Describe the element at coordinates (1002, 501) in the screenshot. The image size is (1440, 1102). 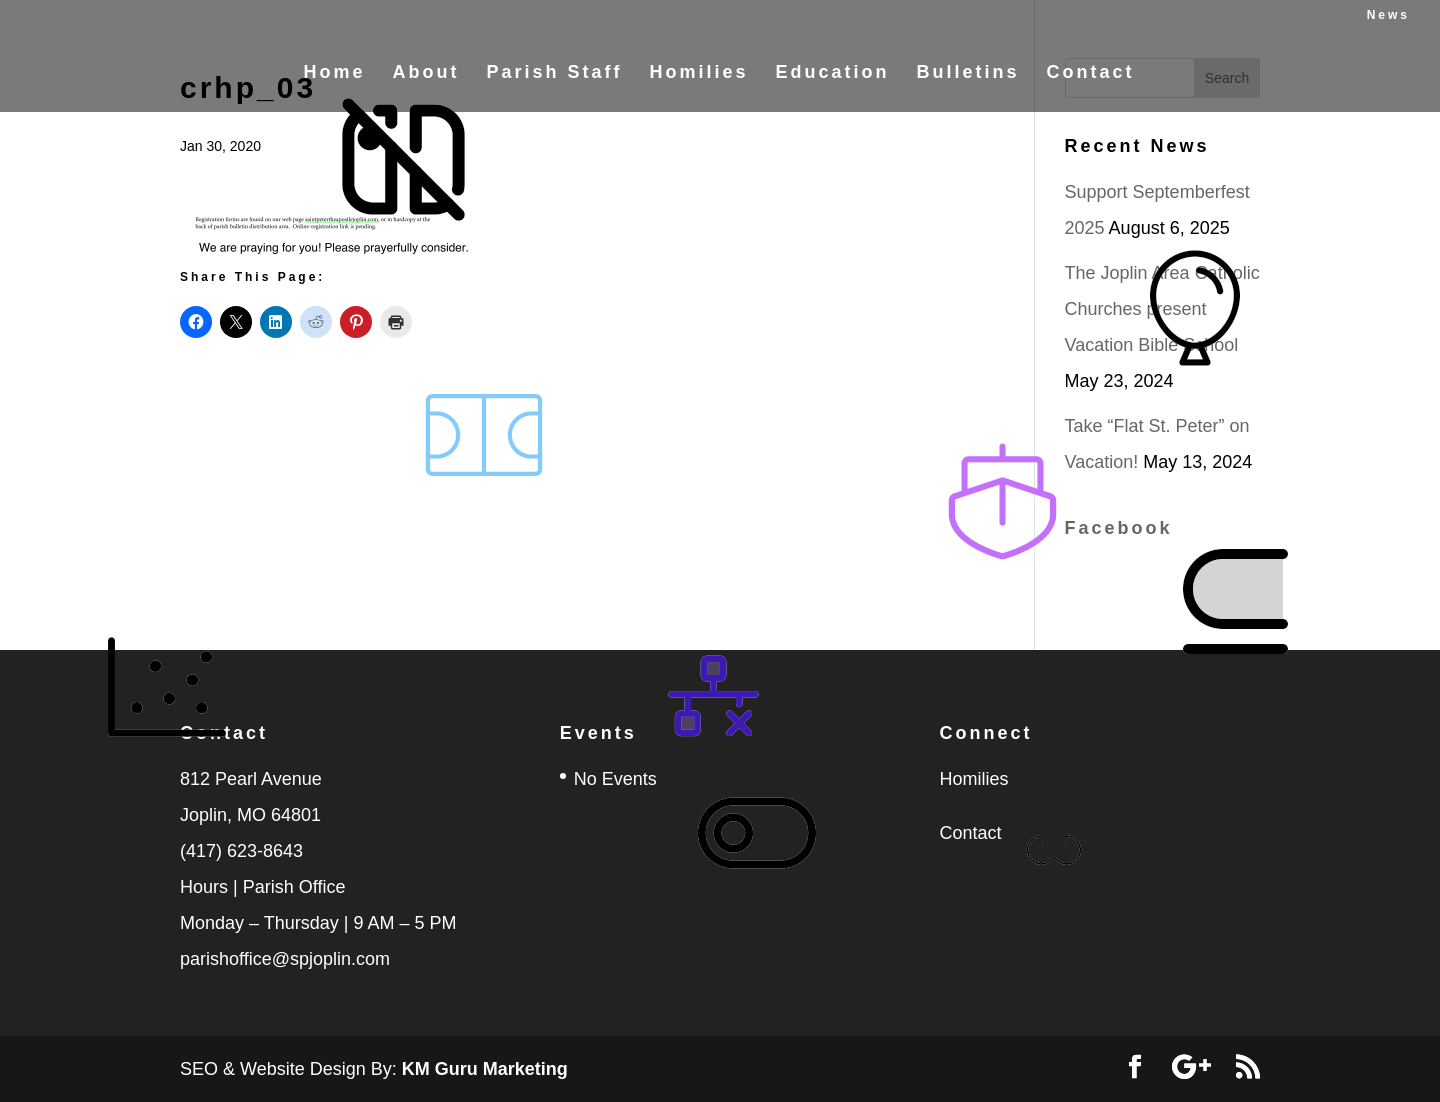
I see `access boat or marine transportation options` at that location.